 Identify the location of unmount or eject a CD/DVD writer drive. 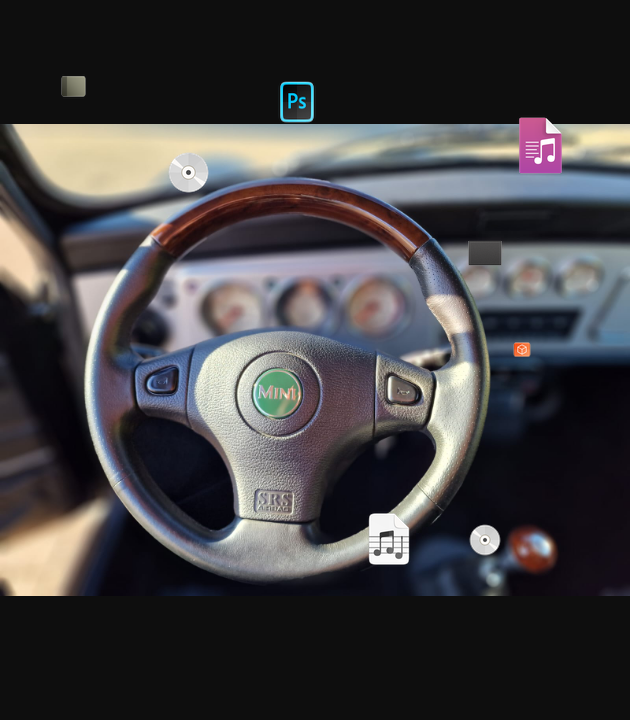
(188, 172).